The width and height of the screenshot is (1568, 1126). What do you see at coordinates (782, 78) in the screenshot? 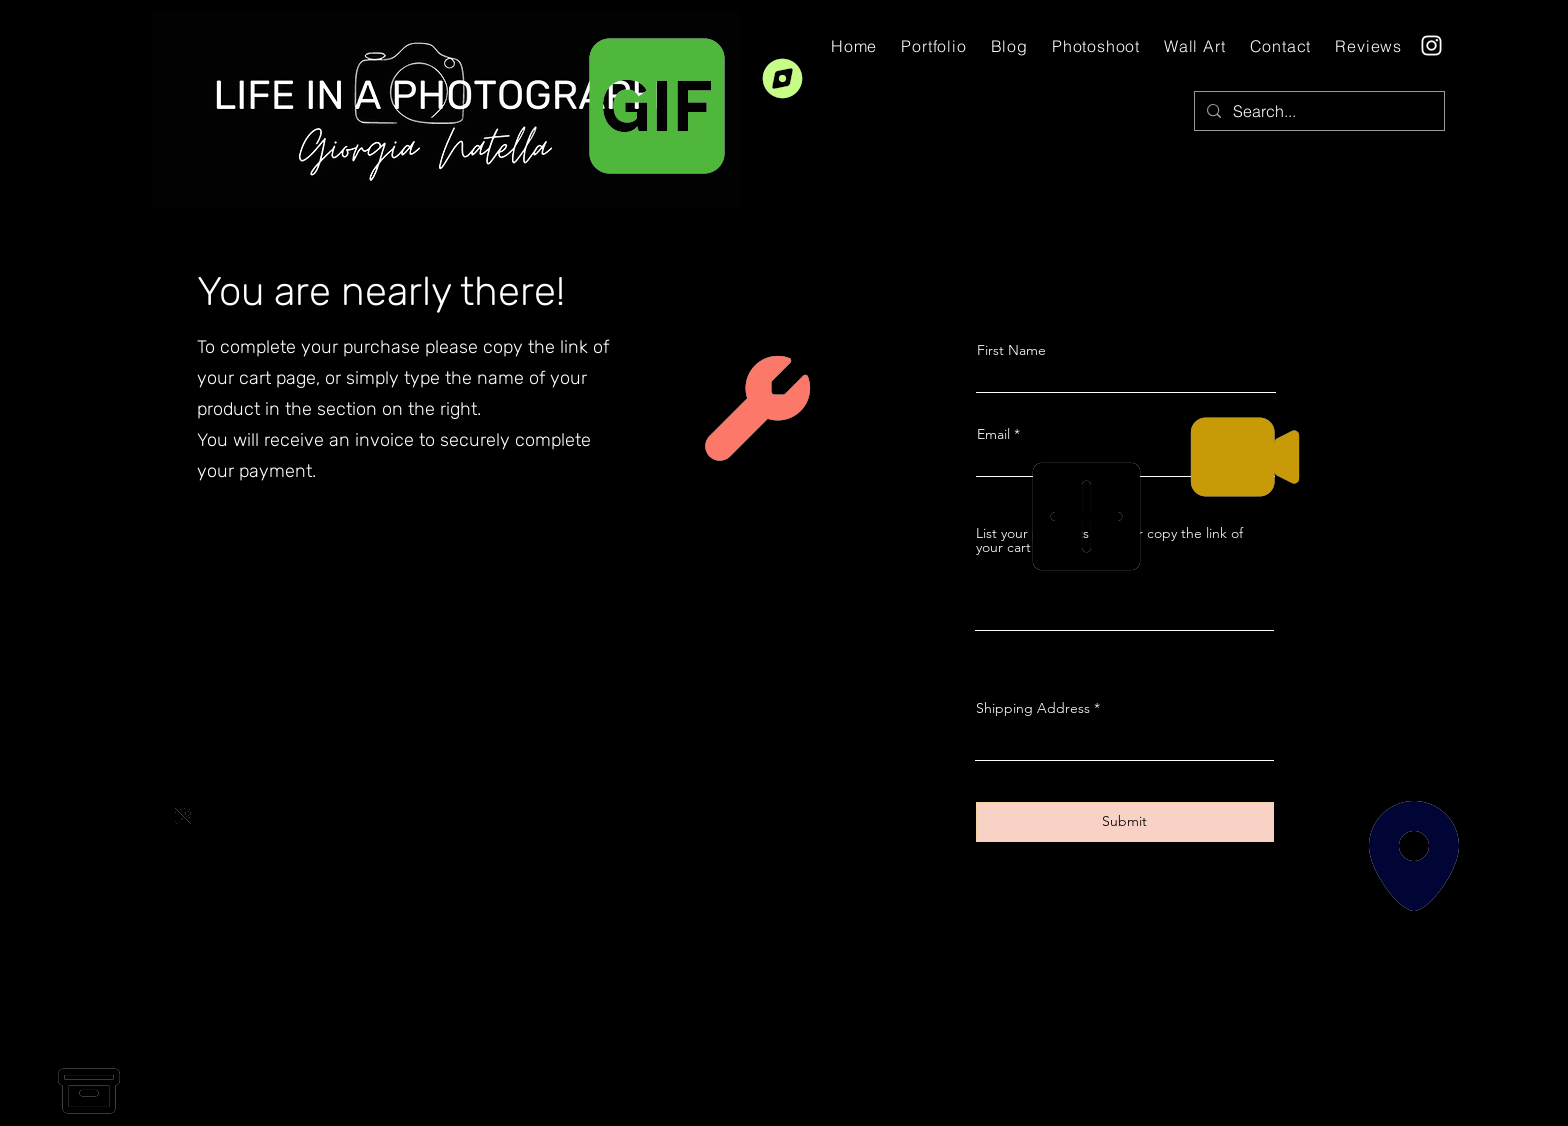
I see `open the discord server discovery page` at bounding box center [782, 78].